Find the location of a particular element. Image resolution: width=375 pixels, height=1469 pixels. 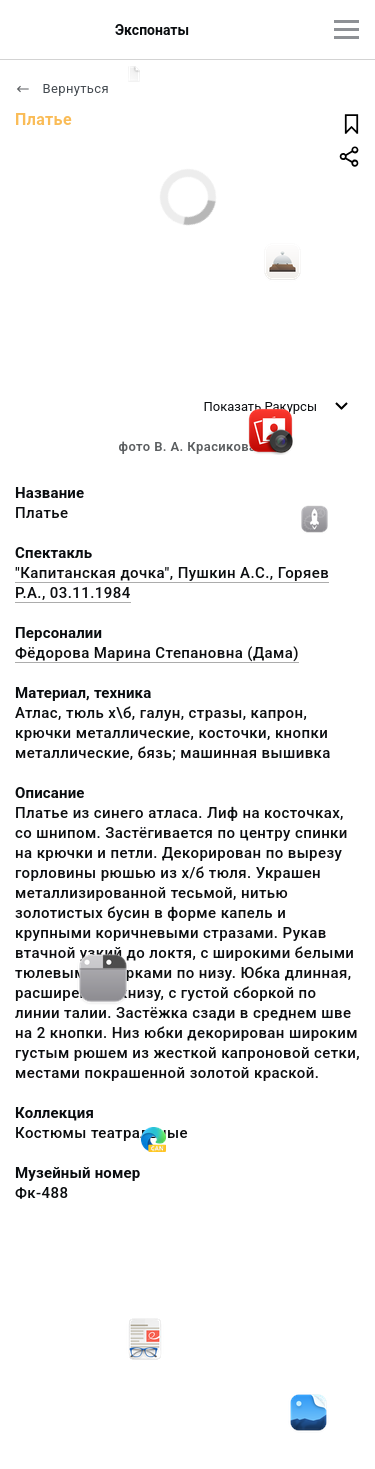

open wallpaper settings is located at coordinates (308, 1412).